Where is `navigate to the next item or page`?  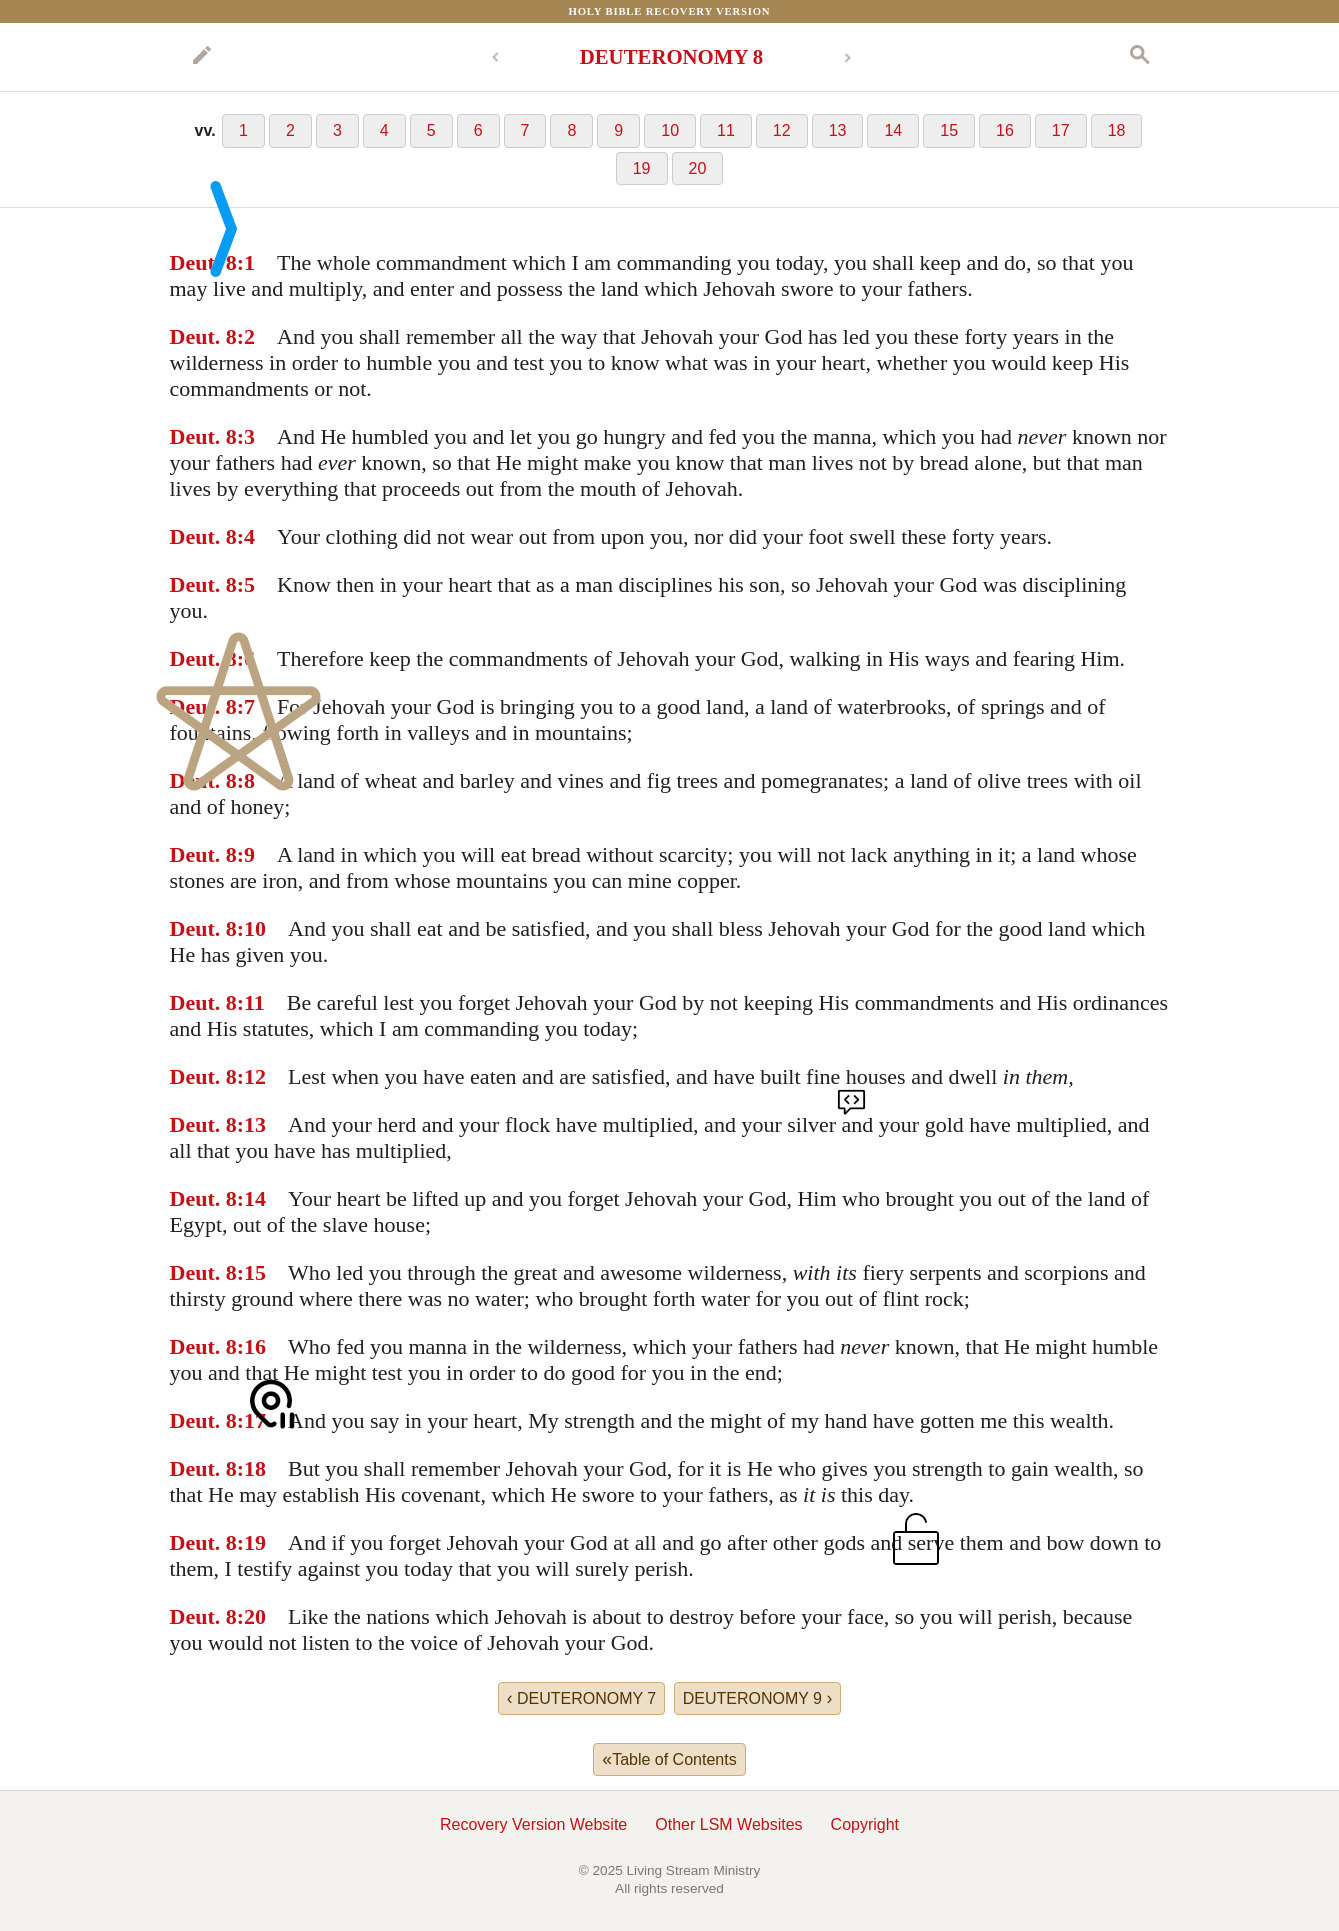 navigate to the next item or page is located at coordinates (221, 229).